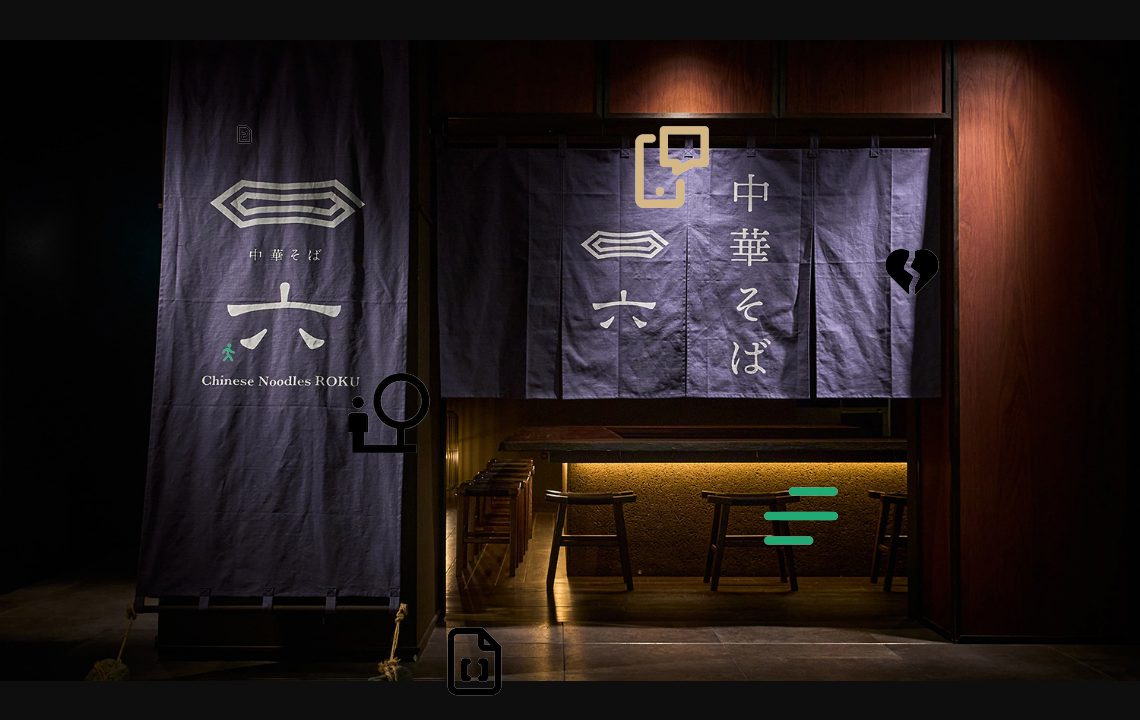 The height and width of the screenshot is (720, 1140). Describe the element at coordinates (388, 412) in the screenshot. I see `explore nature or outdoor activities` at that location.